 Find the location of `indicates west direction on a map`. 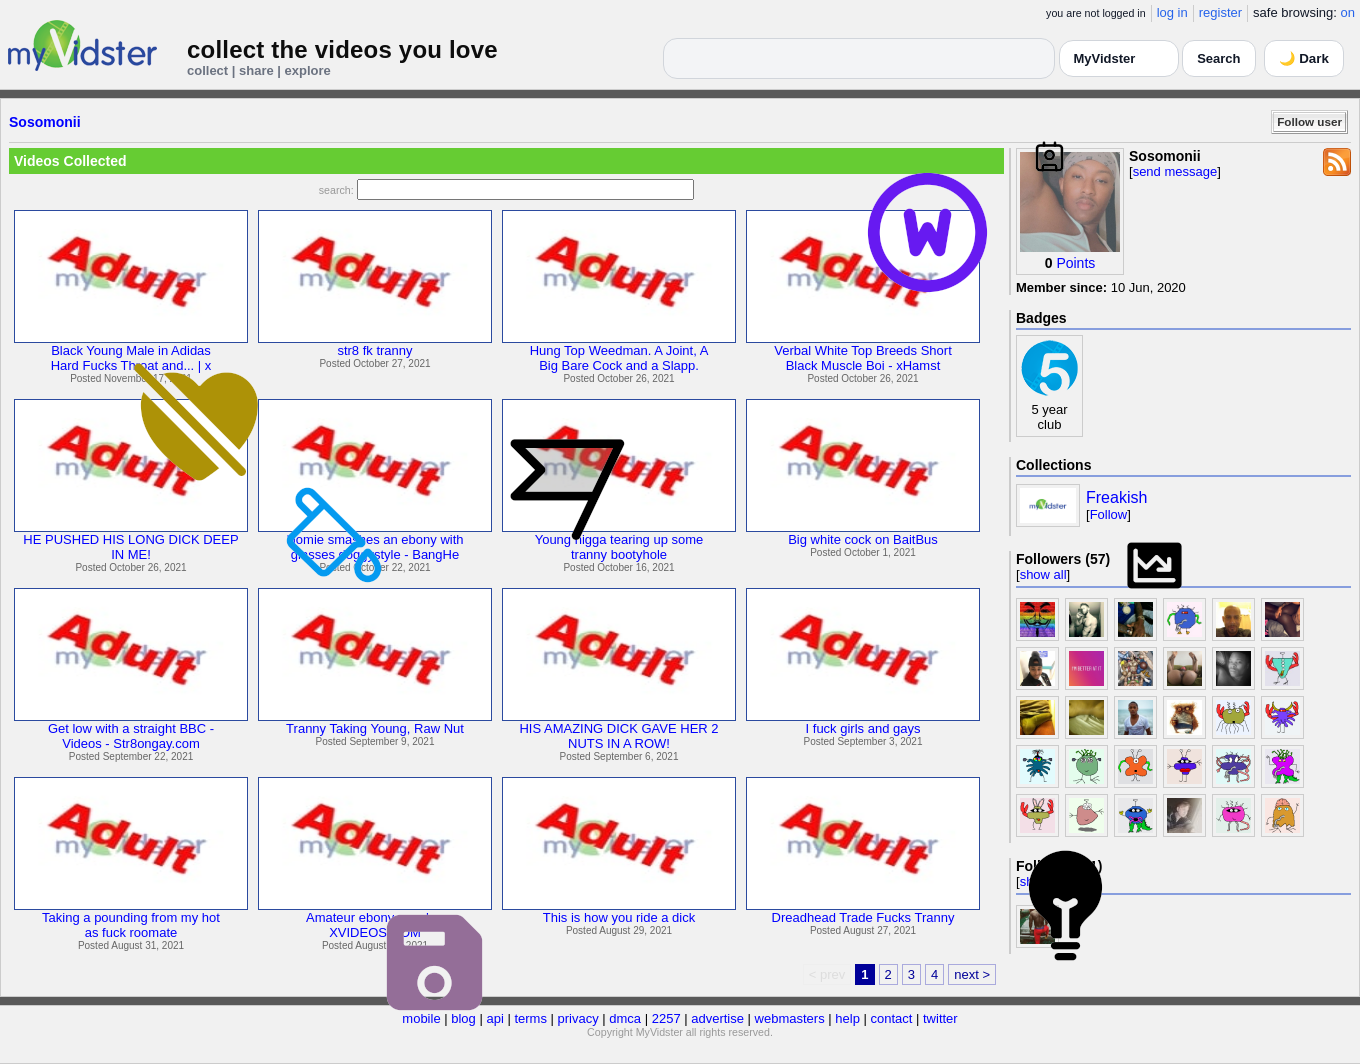

indicates west direction on a map is located at coordinates (927, 232).